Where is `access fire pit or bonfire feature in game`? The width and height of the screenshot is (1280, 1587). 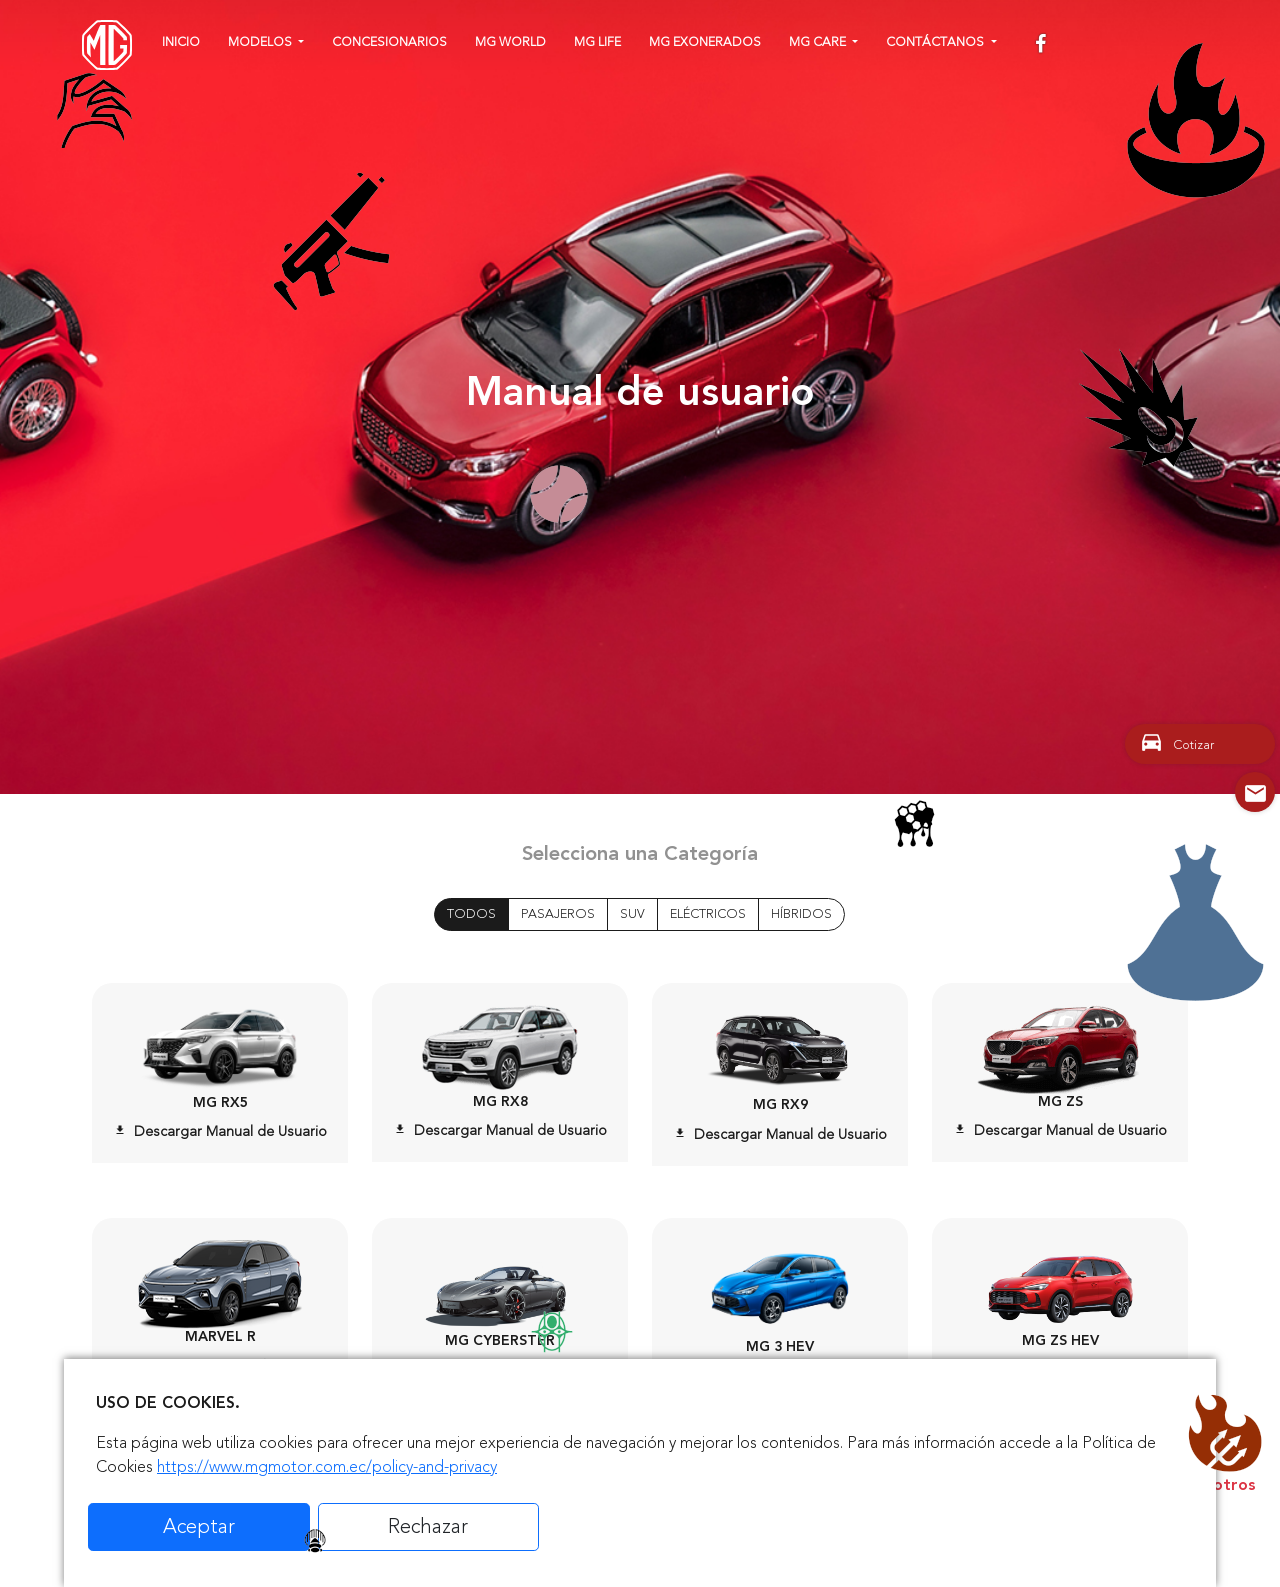
access fire pit or bonfire feature in game is located at coordinates (1194, 120).